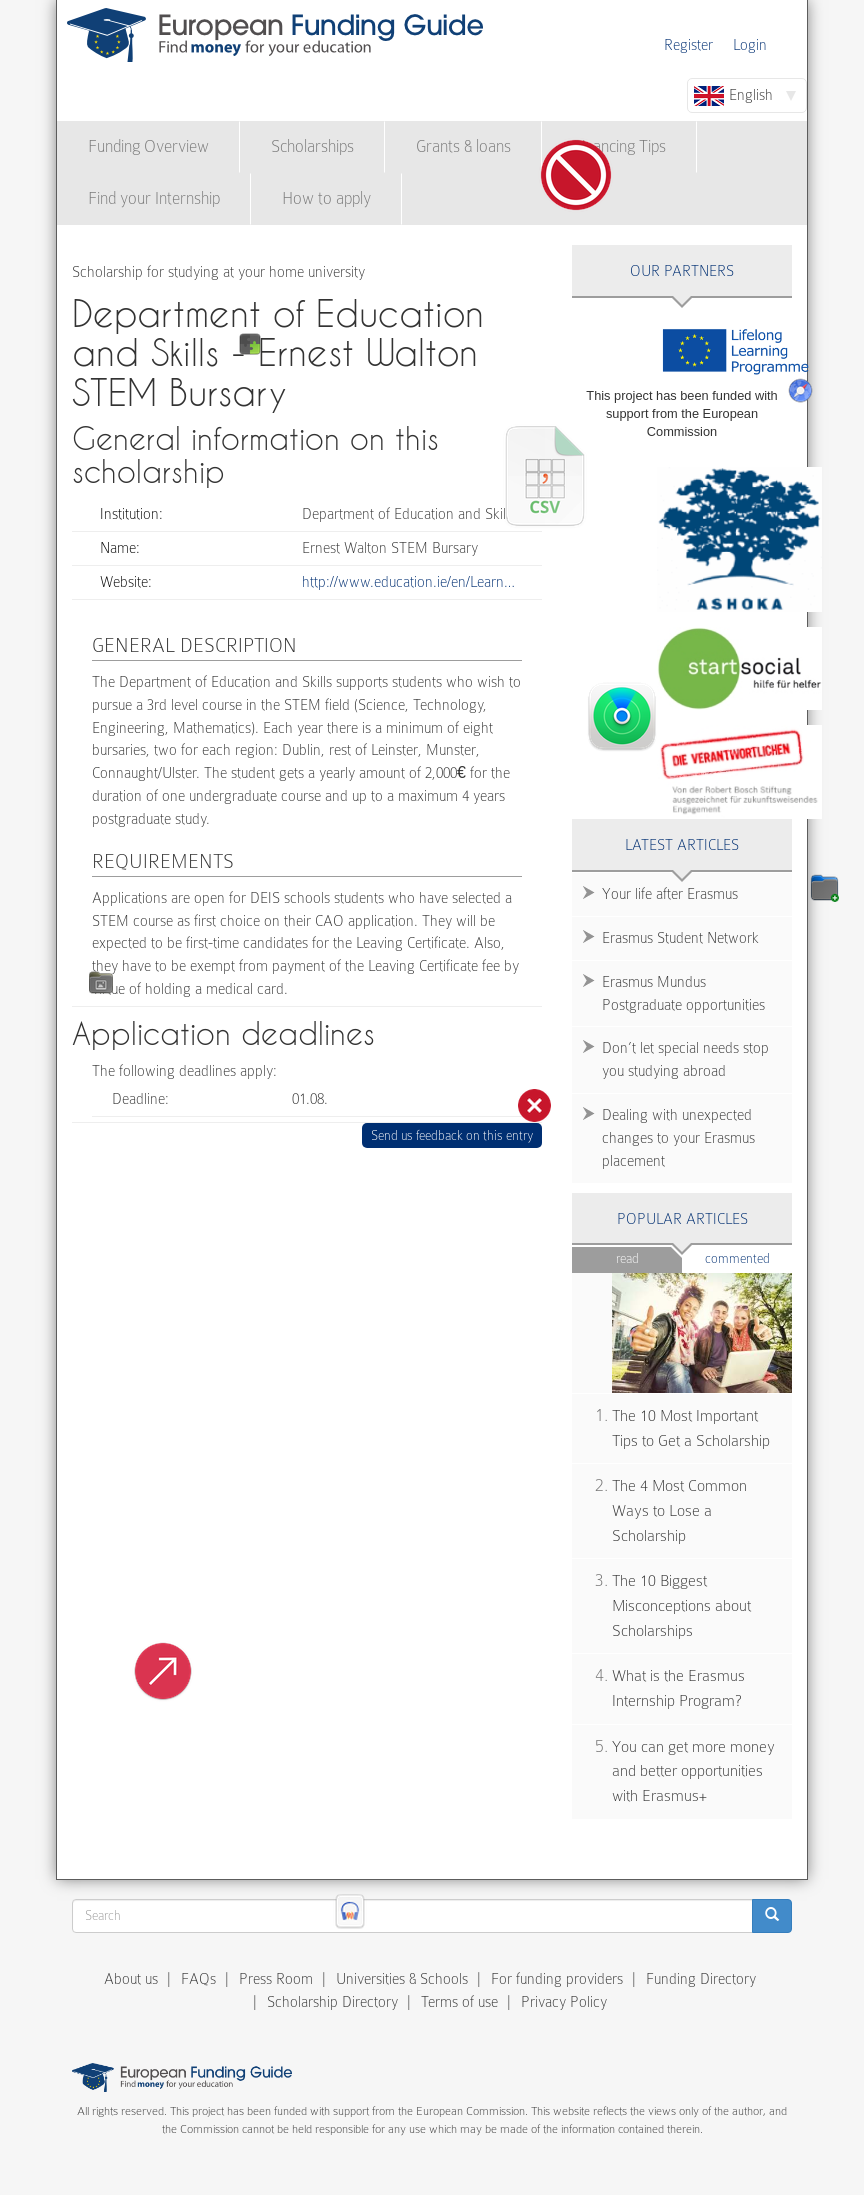  I want to click on indicates a symbolic link or shortcut to another file, so click(163, 1671).